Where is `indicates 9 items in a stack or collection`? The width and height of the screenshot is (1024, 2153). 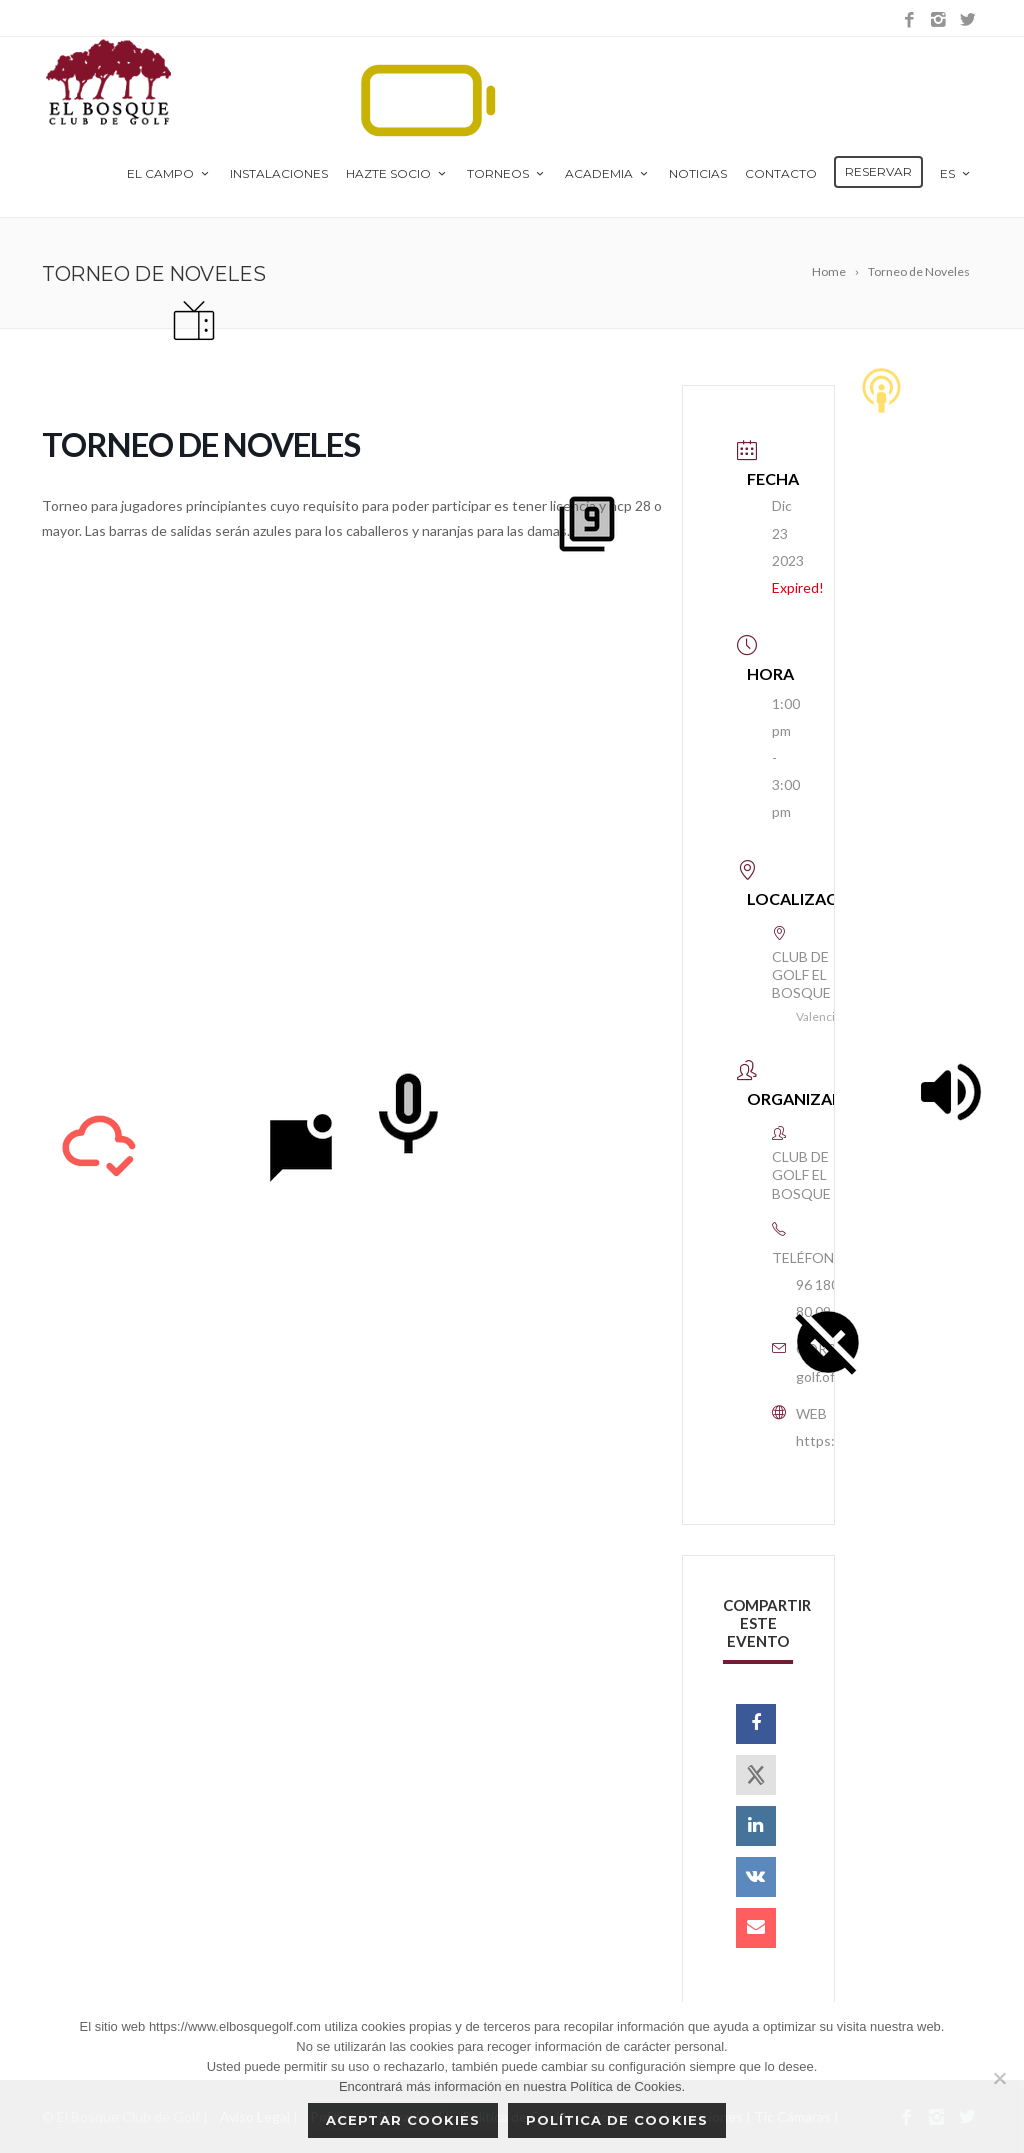 indicates 9 items in a stack or collection is located at coordinates (587, 524).